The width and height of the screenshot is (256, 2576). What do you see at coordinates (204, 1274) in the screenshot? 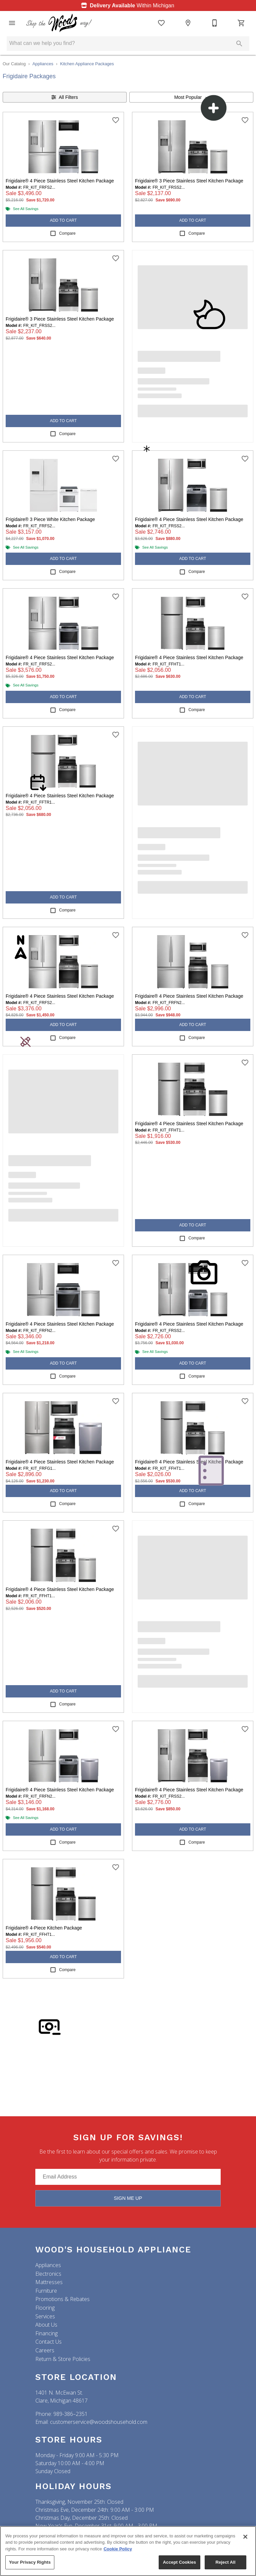
I see `take a photo` at bounding box center [204, 1274].